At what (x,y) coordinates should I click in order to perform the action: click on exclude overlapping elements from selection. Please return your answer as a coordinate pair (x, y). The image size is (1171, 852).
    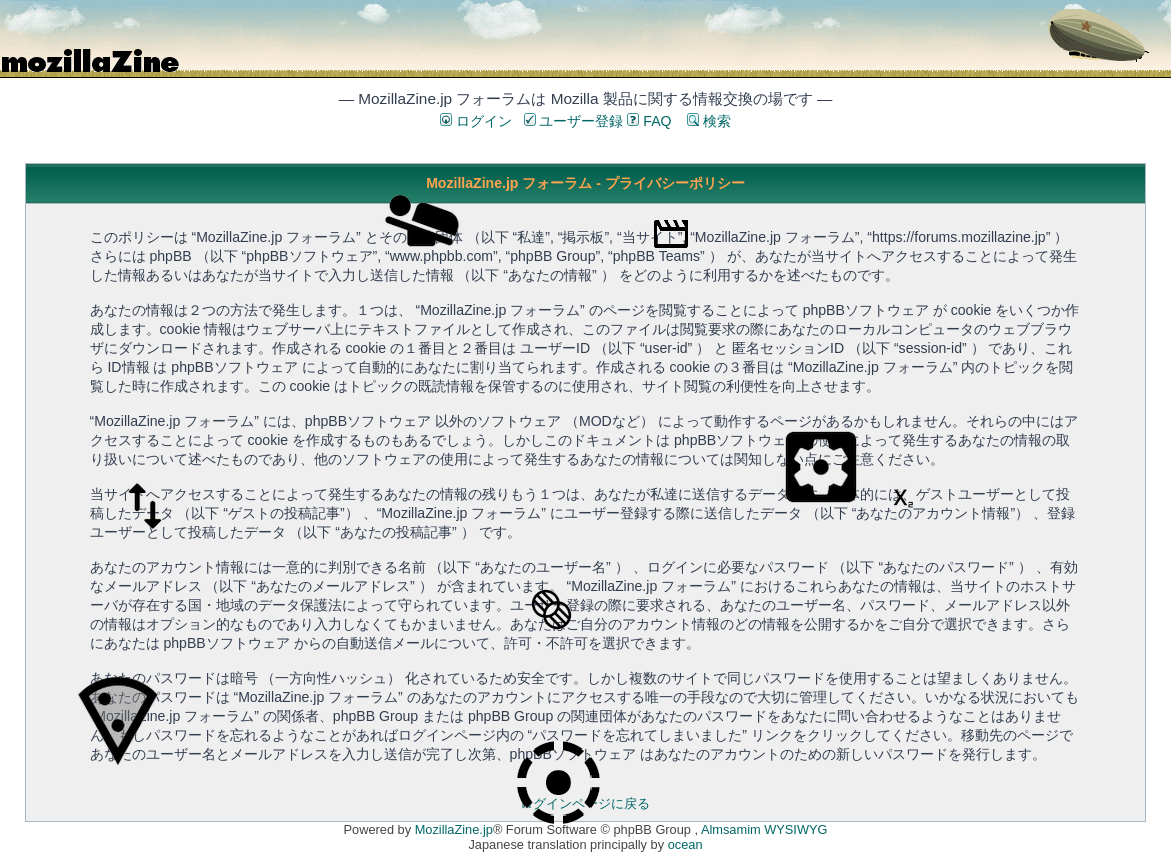
    Looking at the image, I should click on (551, 609).